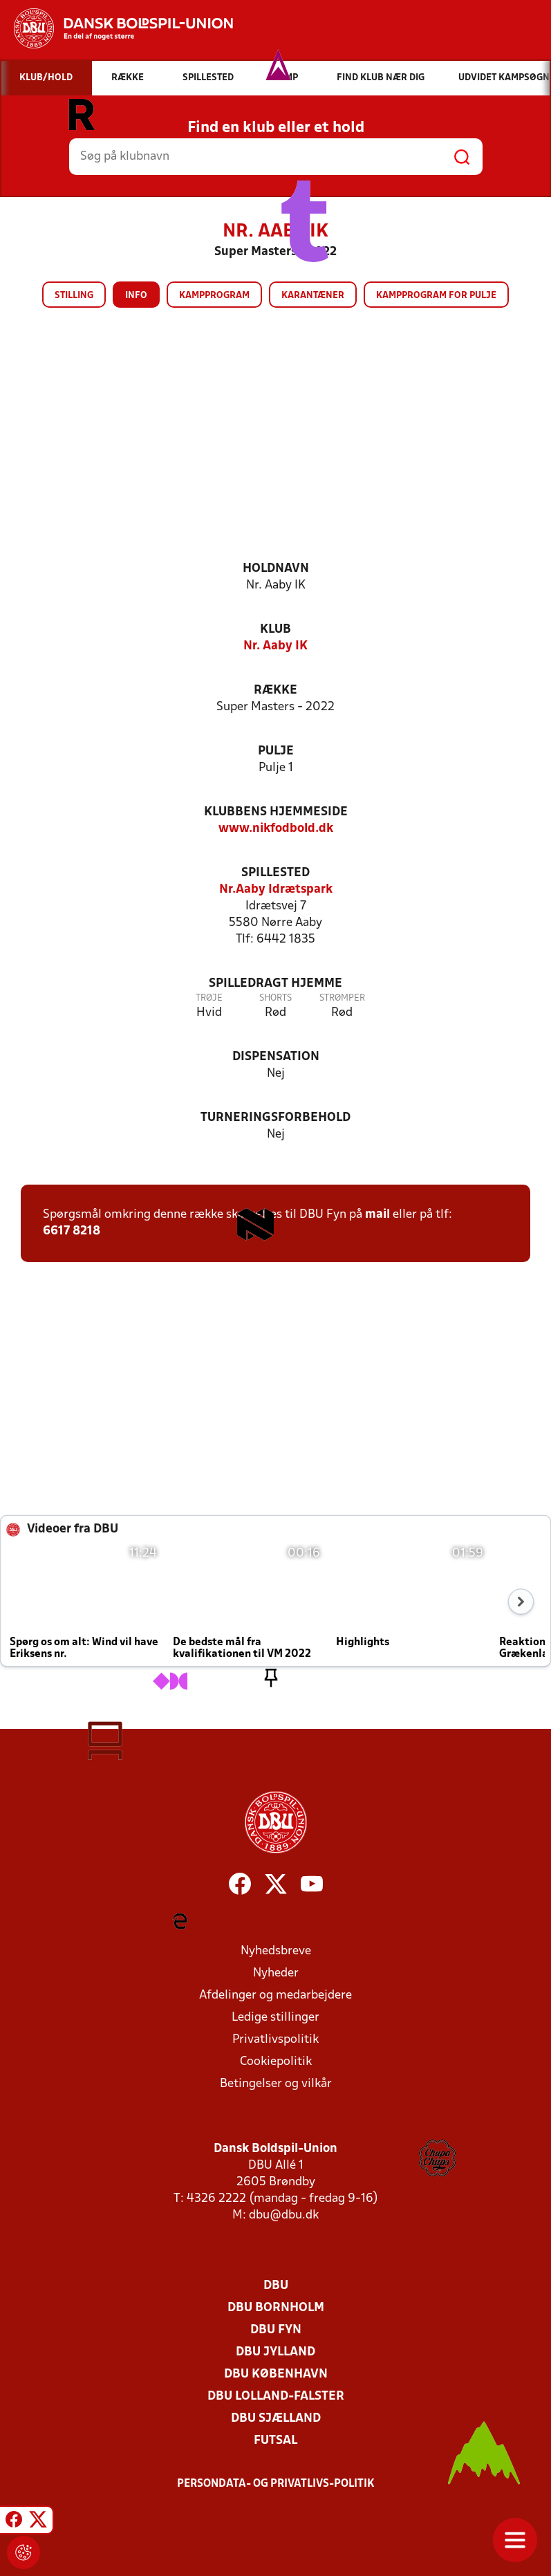 This screenshot has width=551, height=2576. I want to click on pin an item to keep it visible, so click(271, 1677).